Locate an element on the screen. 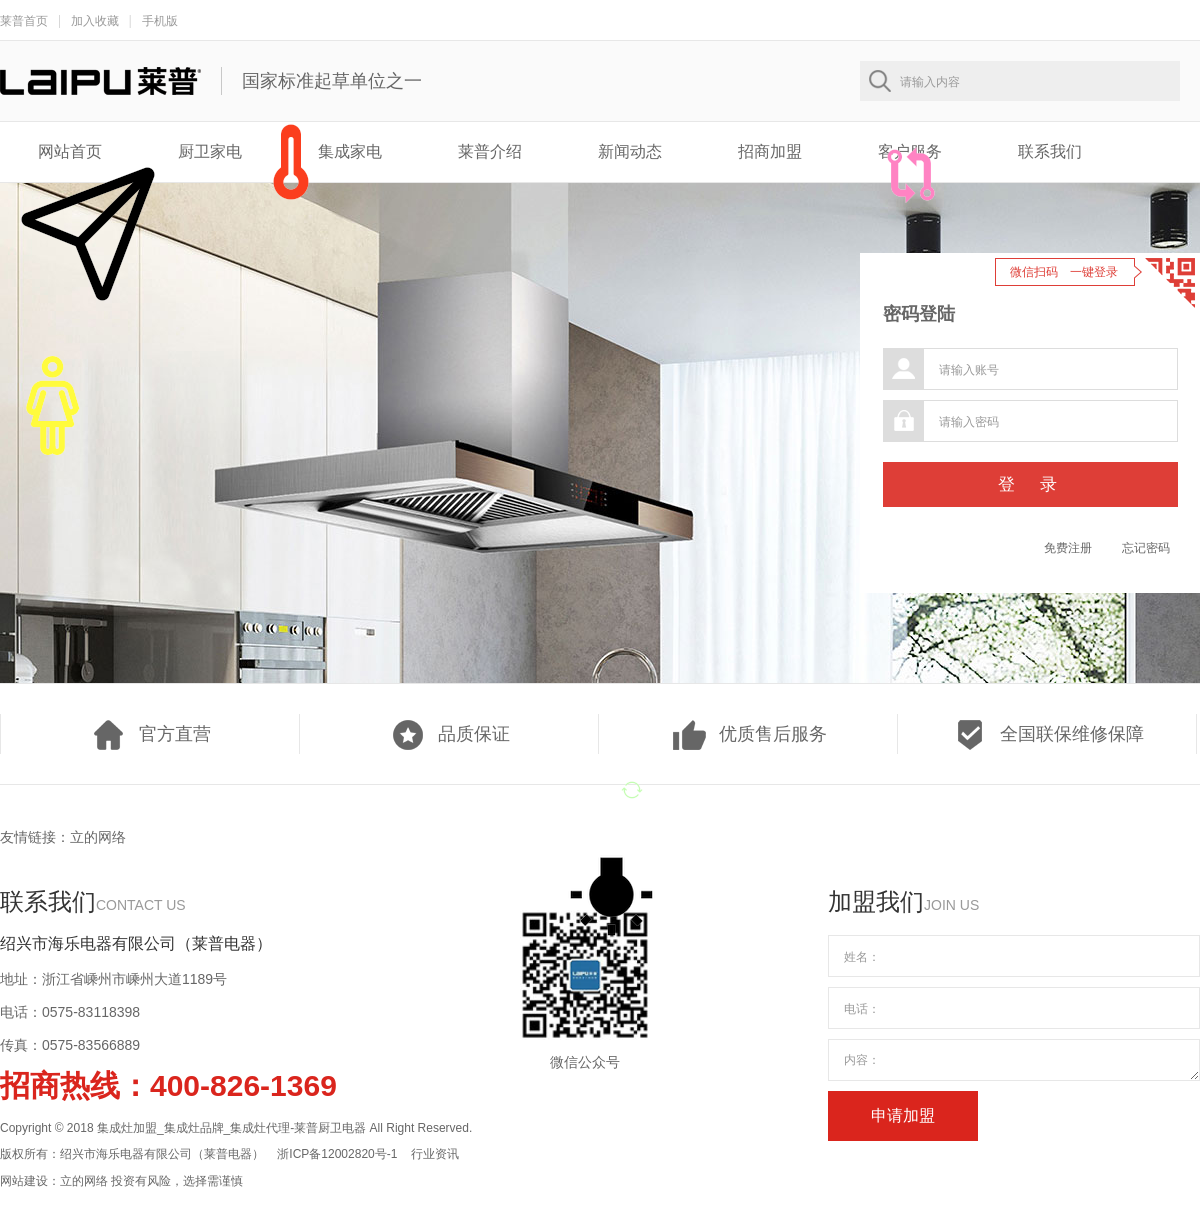 This screenshot has height=1222, width=1200. indicates women's restroom or facilities is located at coordinates (52, 405).